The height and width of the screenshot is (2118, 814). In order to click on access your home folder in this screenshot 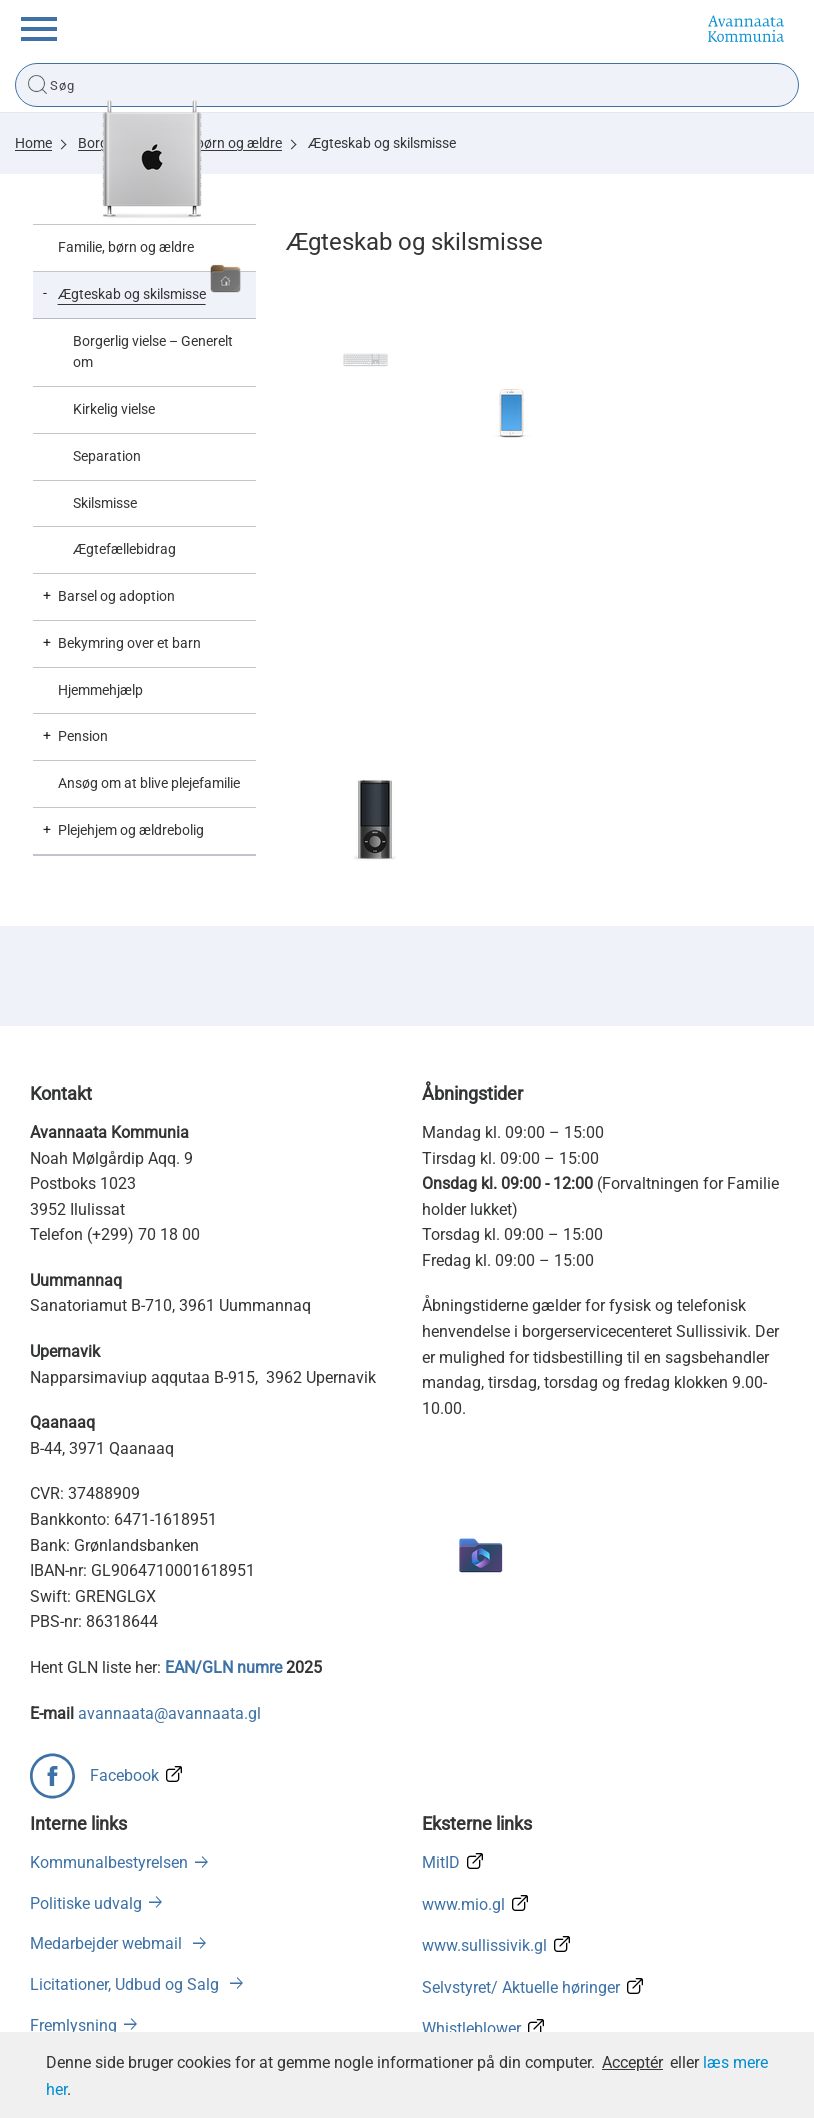, I will do `click(225, 278)`.